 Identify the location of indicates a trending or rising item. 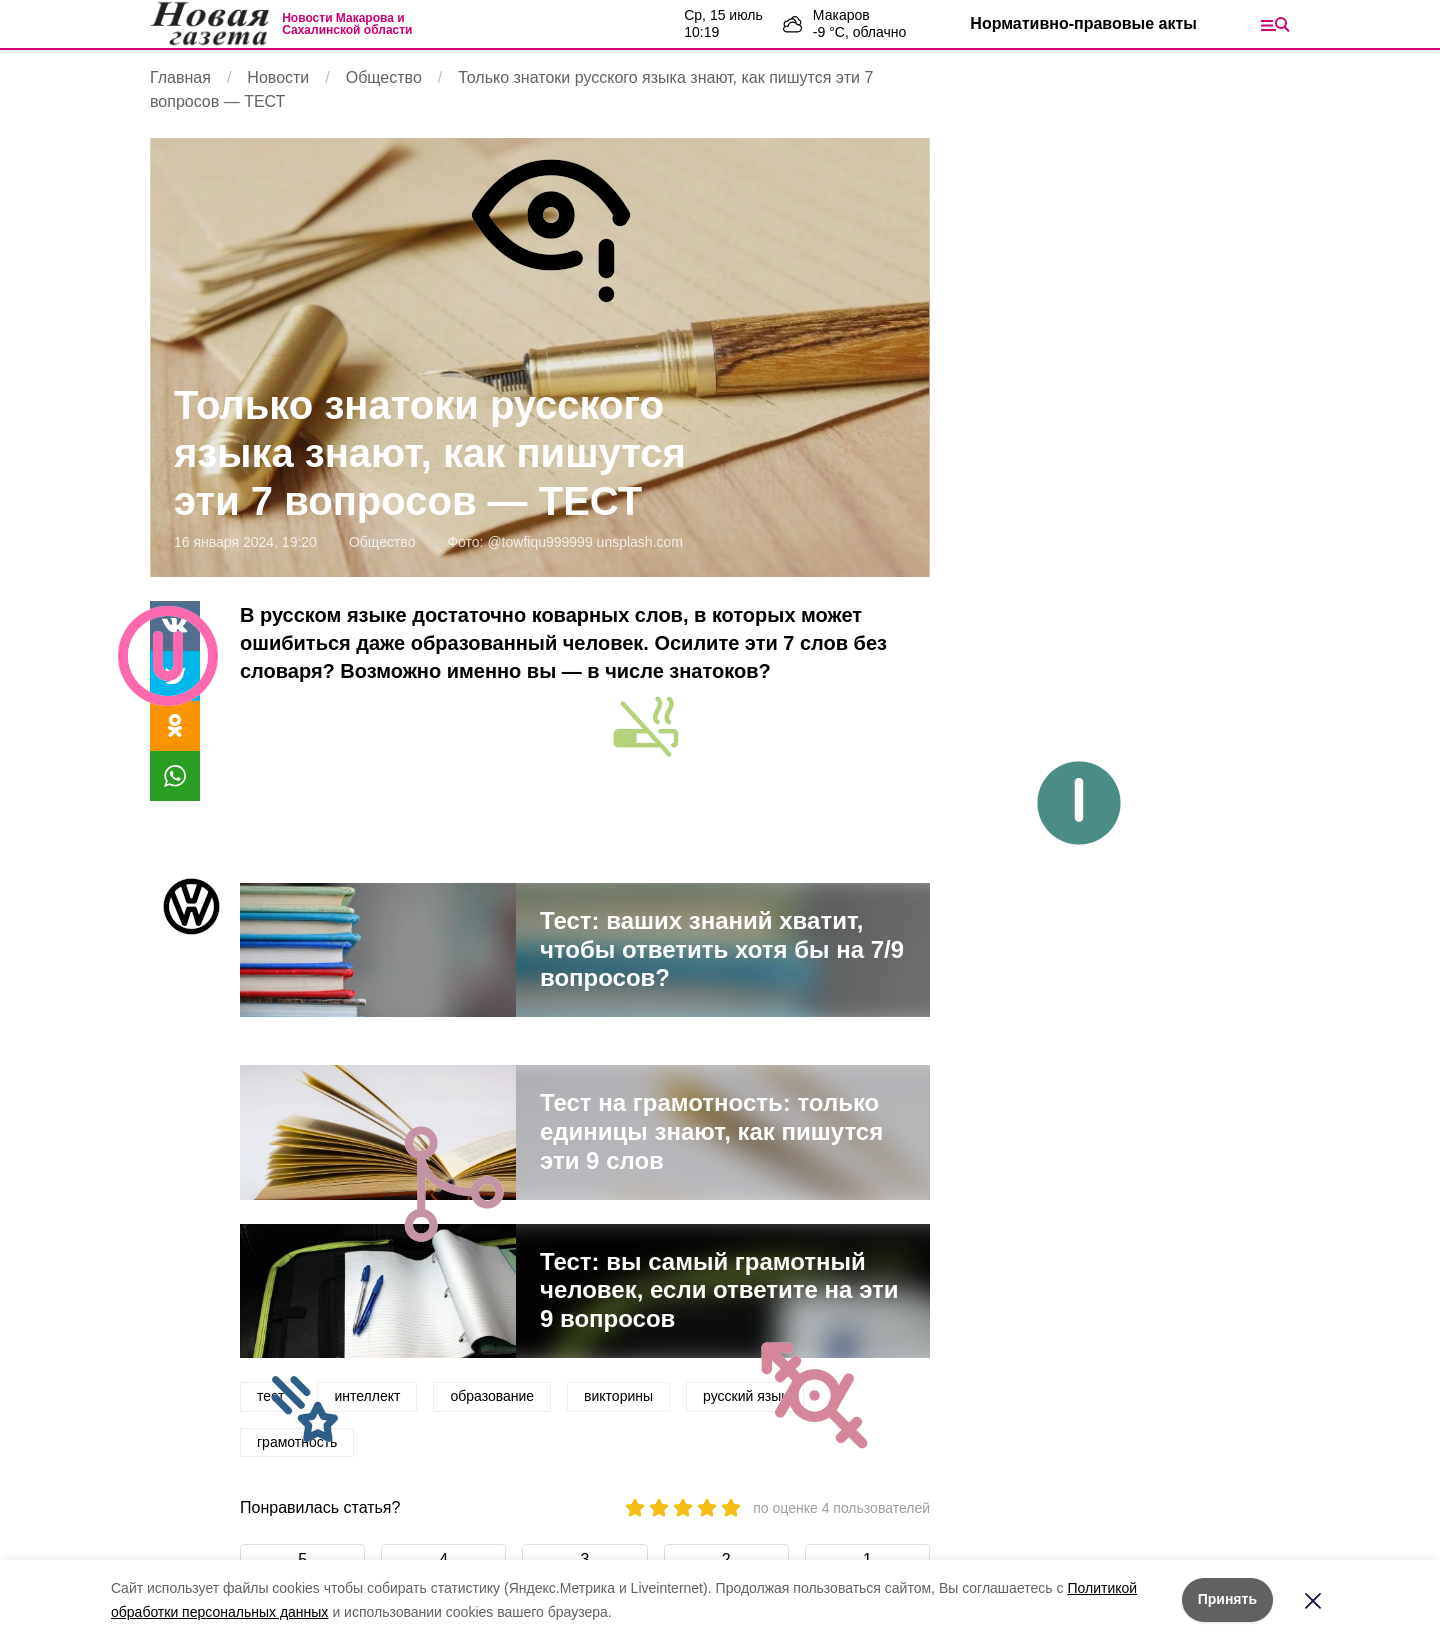
(305, 1409).